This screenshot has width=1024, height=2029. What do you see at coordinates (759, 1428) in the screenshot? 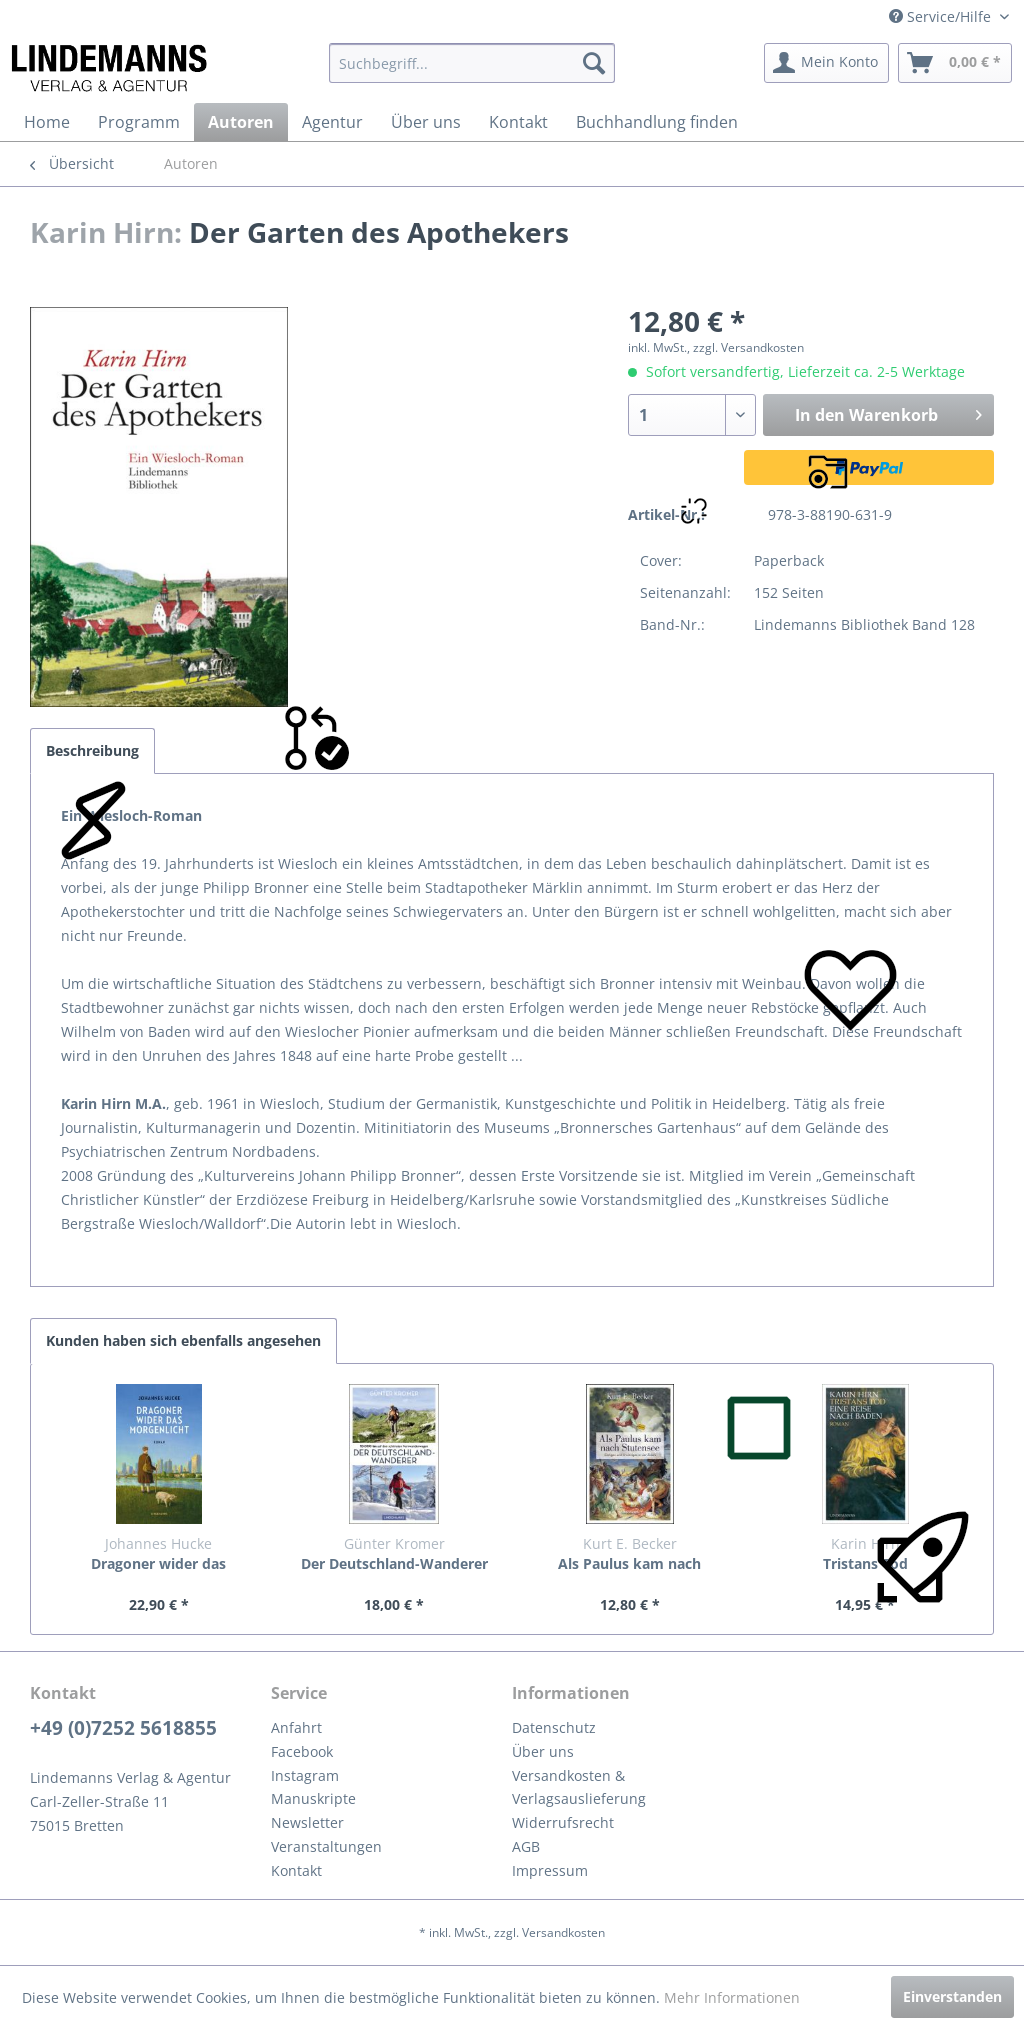
I see `stop or halt a running process` at bounding box center [759, 1428].